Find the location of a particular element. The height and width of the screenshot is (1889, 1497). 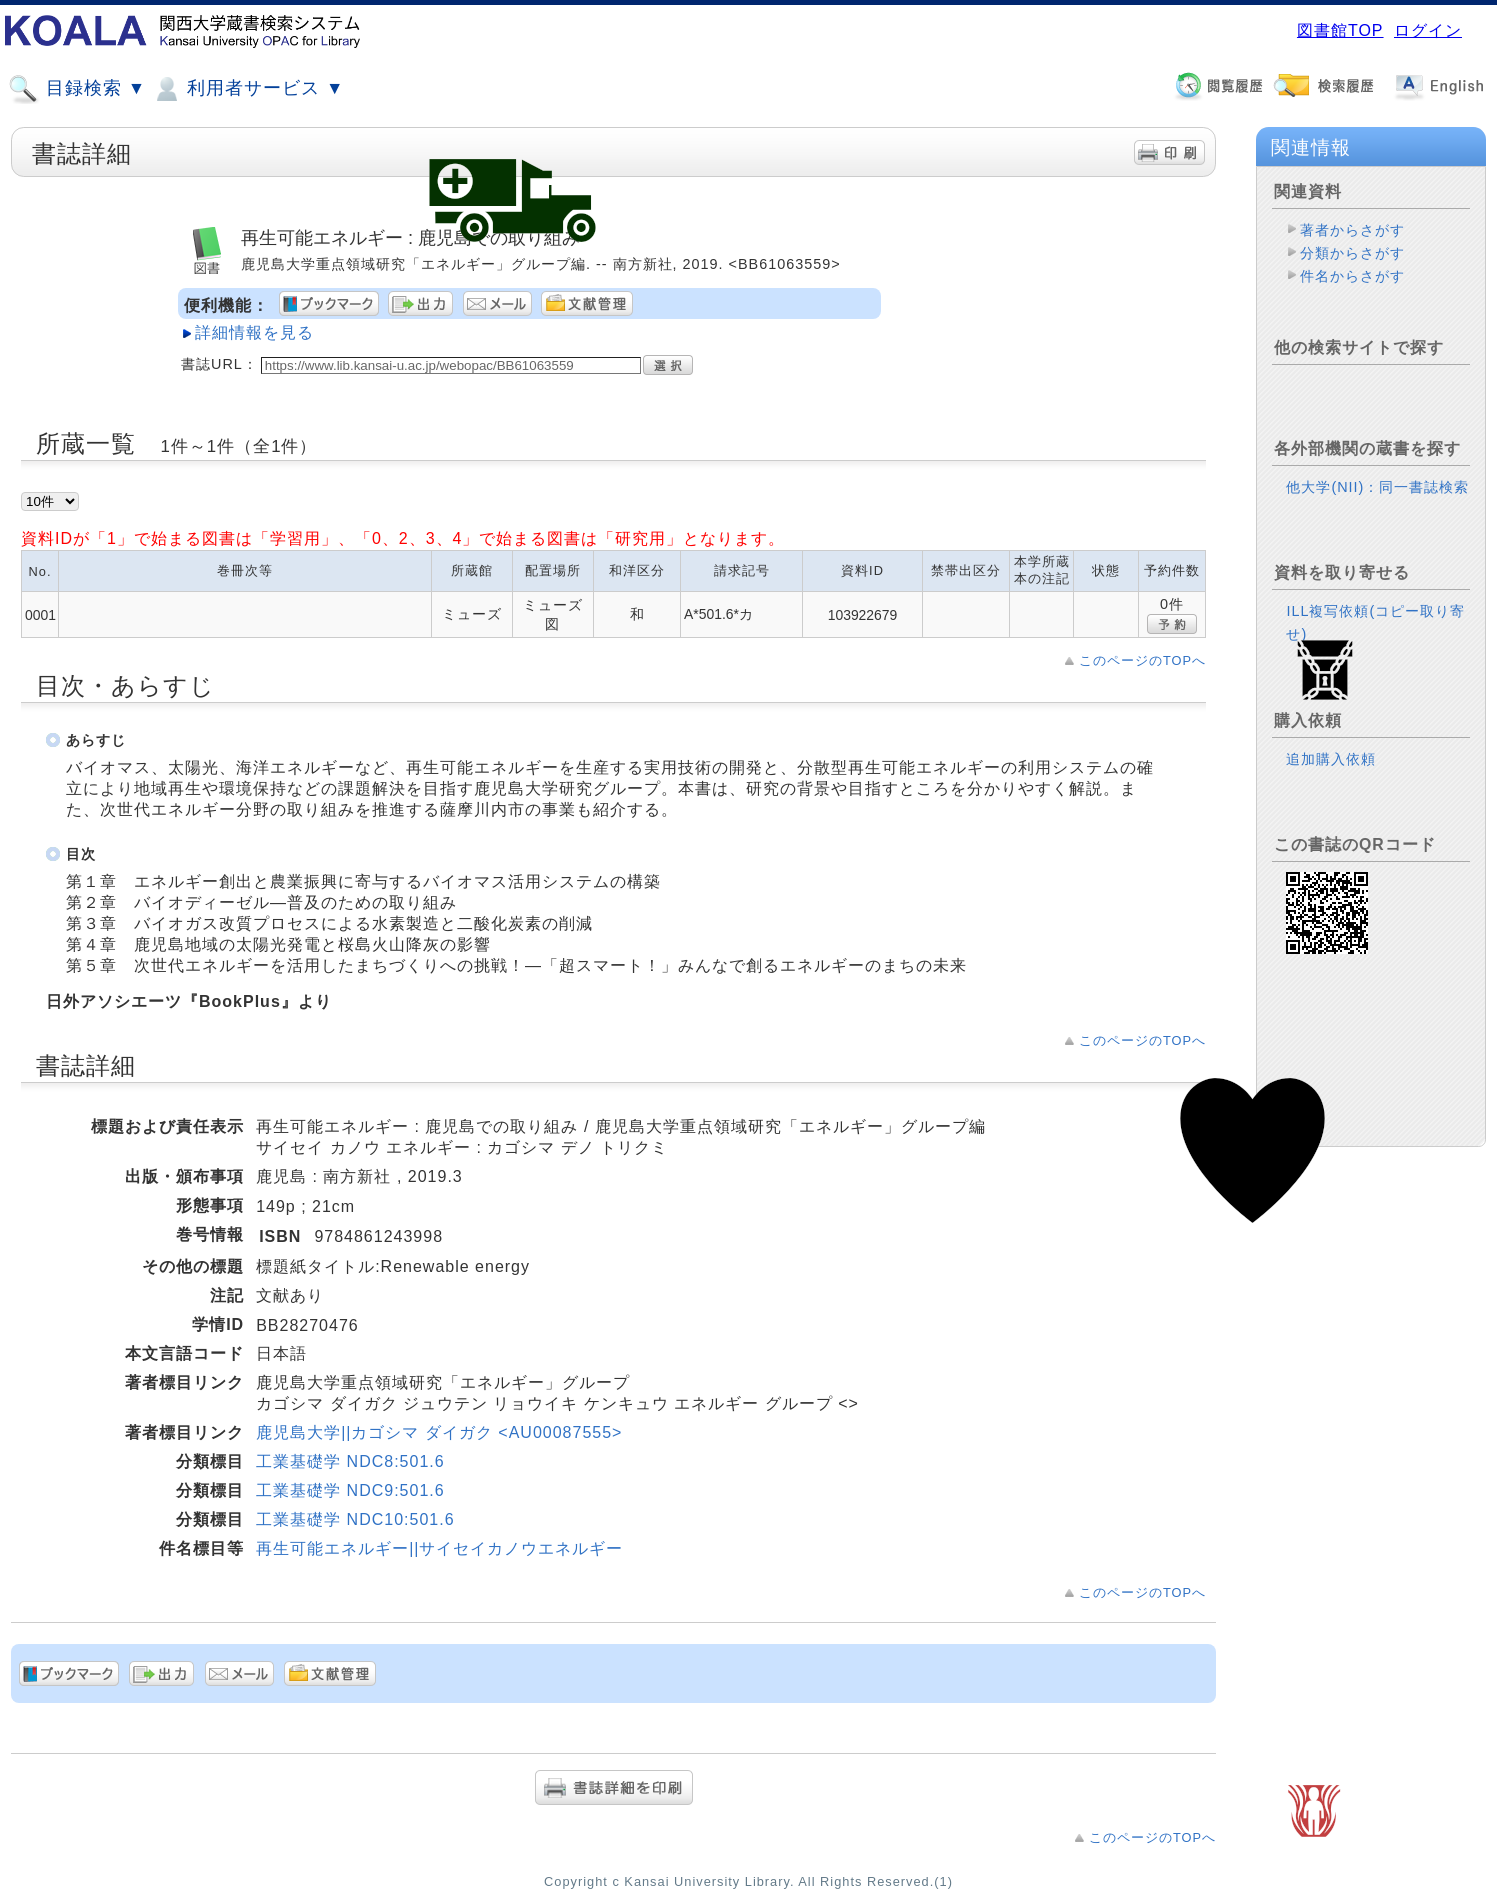

indicates a special power-up or ability is active is located at coordinates (1314, 1811).